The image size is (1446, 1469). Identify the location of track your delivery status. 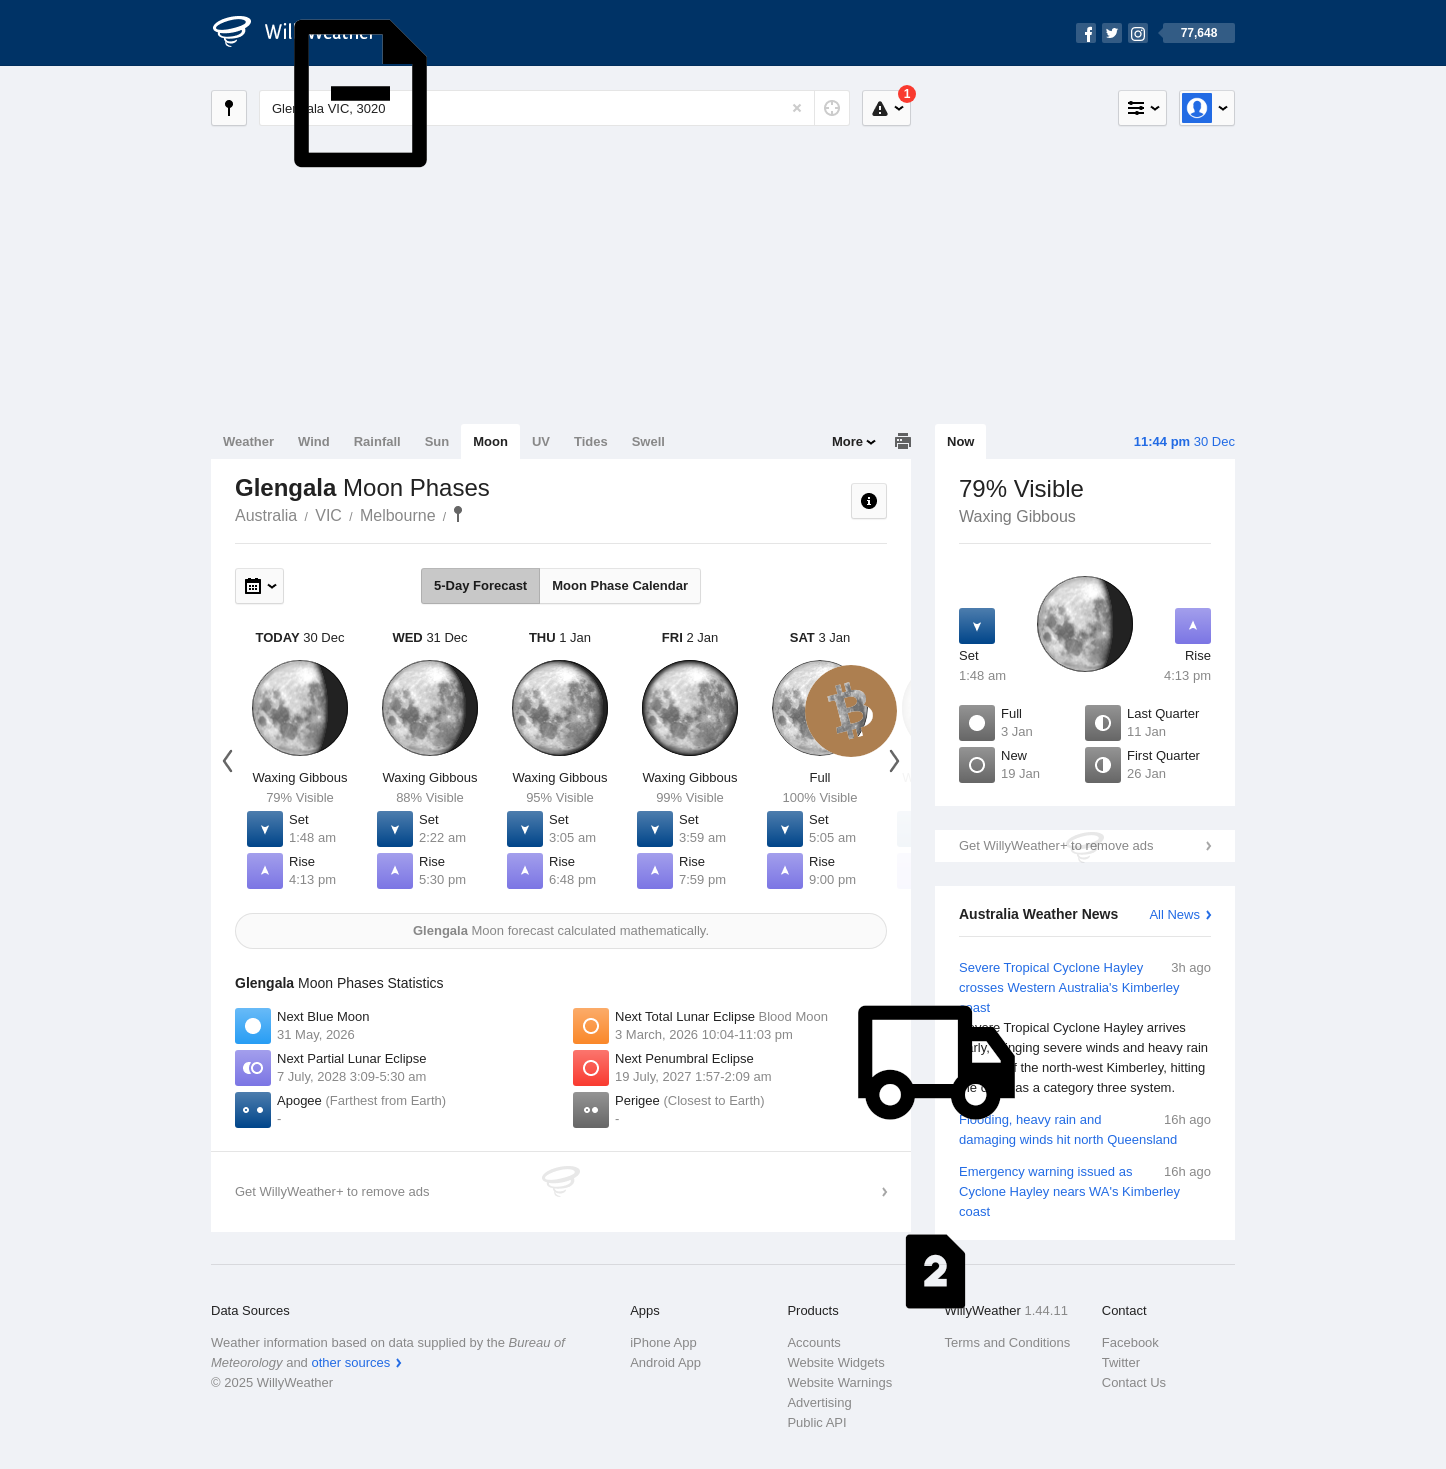
(936, 1055).